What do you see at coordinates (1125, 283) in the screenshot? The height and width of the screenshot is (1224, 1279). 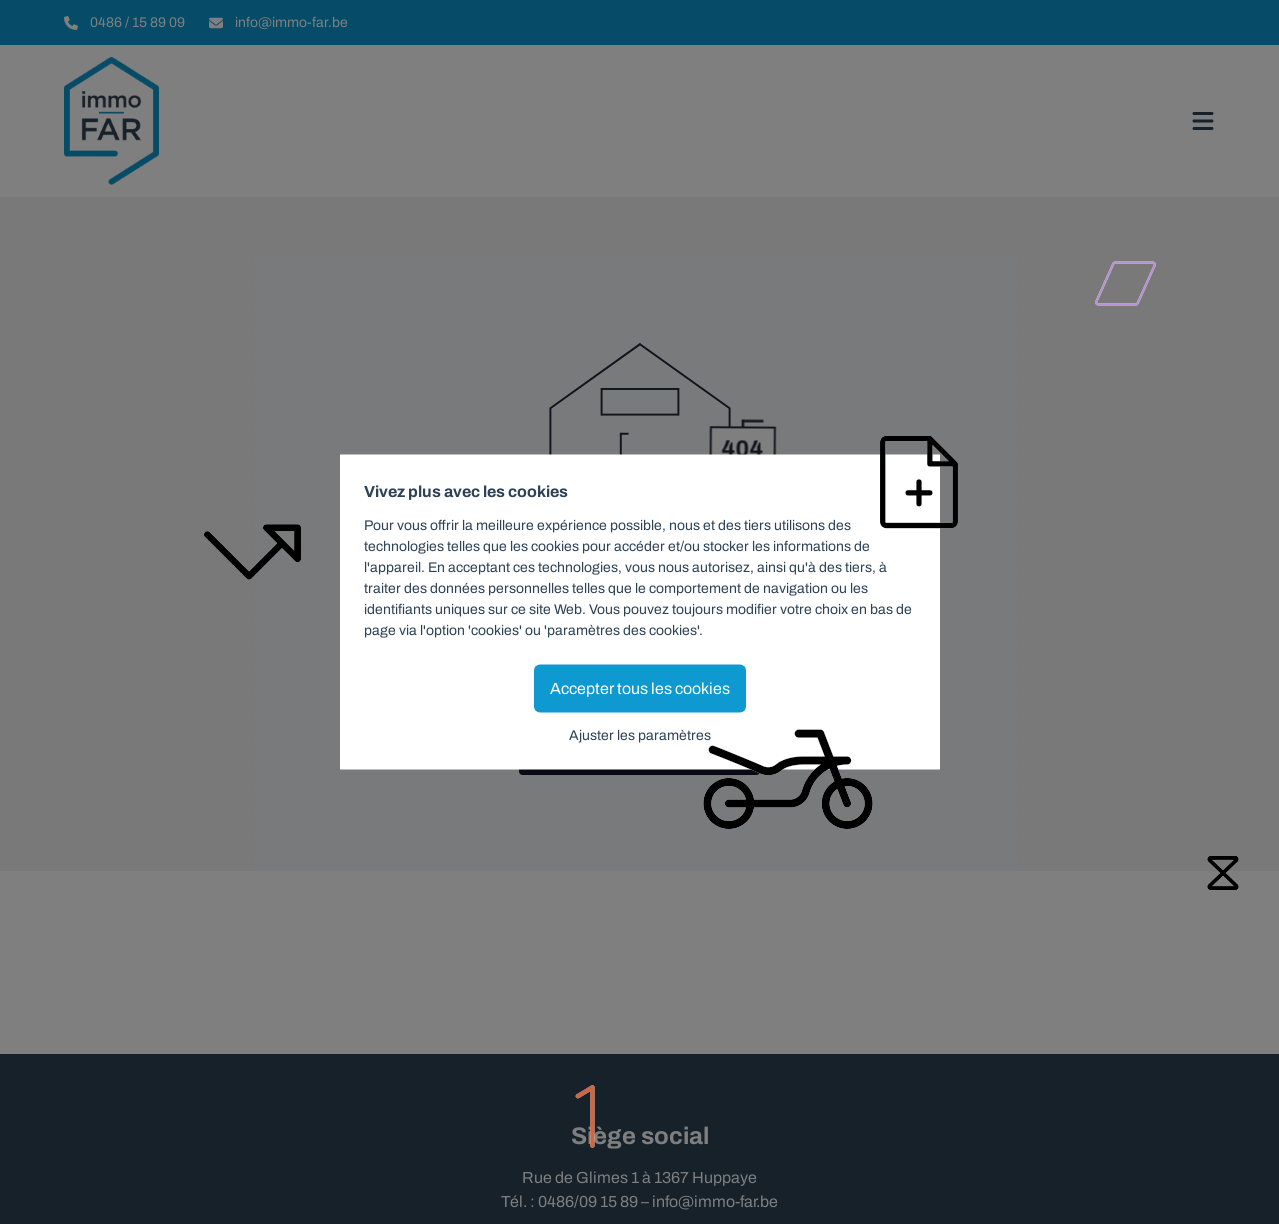 I see `insert a parallelogram shape` at bounding box center [1125, 283].